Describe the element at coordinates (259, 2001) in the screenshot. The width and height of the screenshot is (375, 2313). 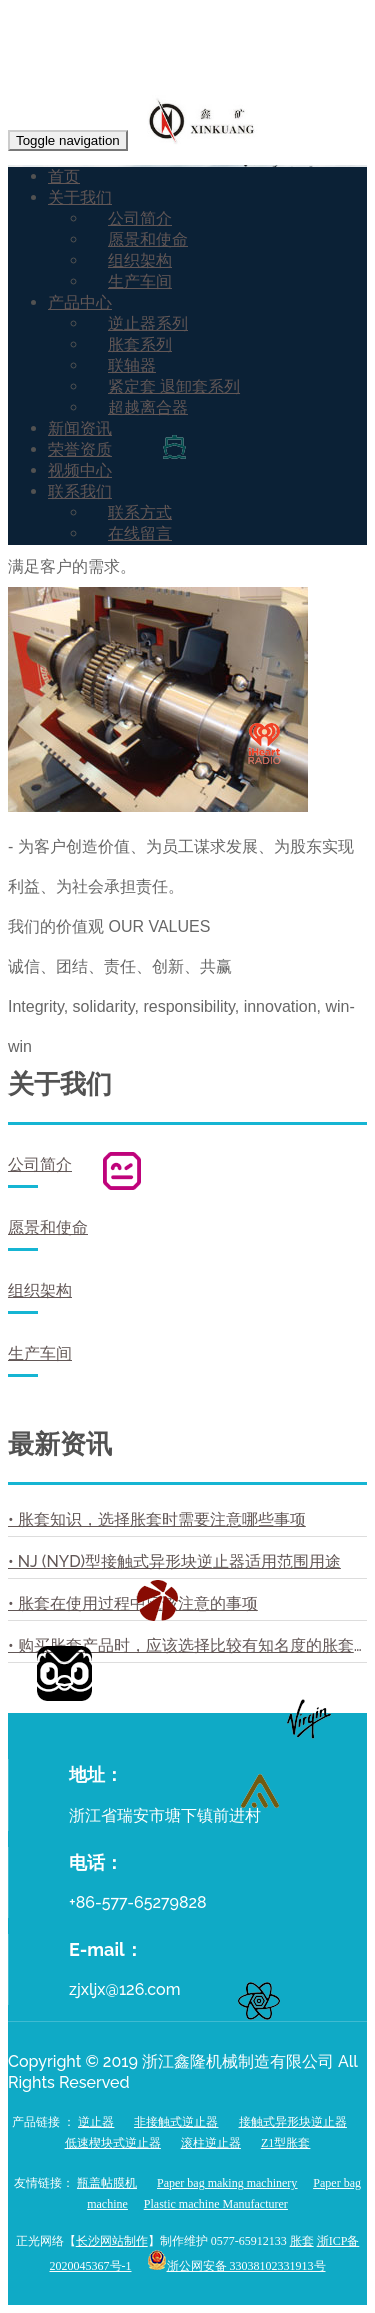
I see `react query library logo` at that location.